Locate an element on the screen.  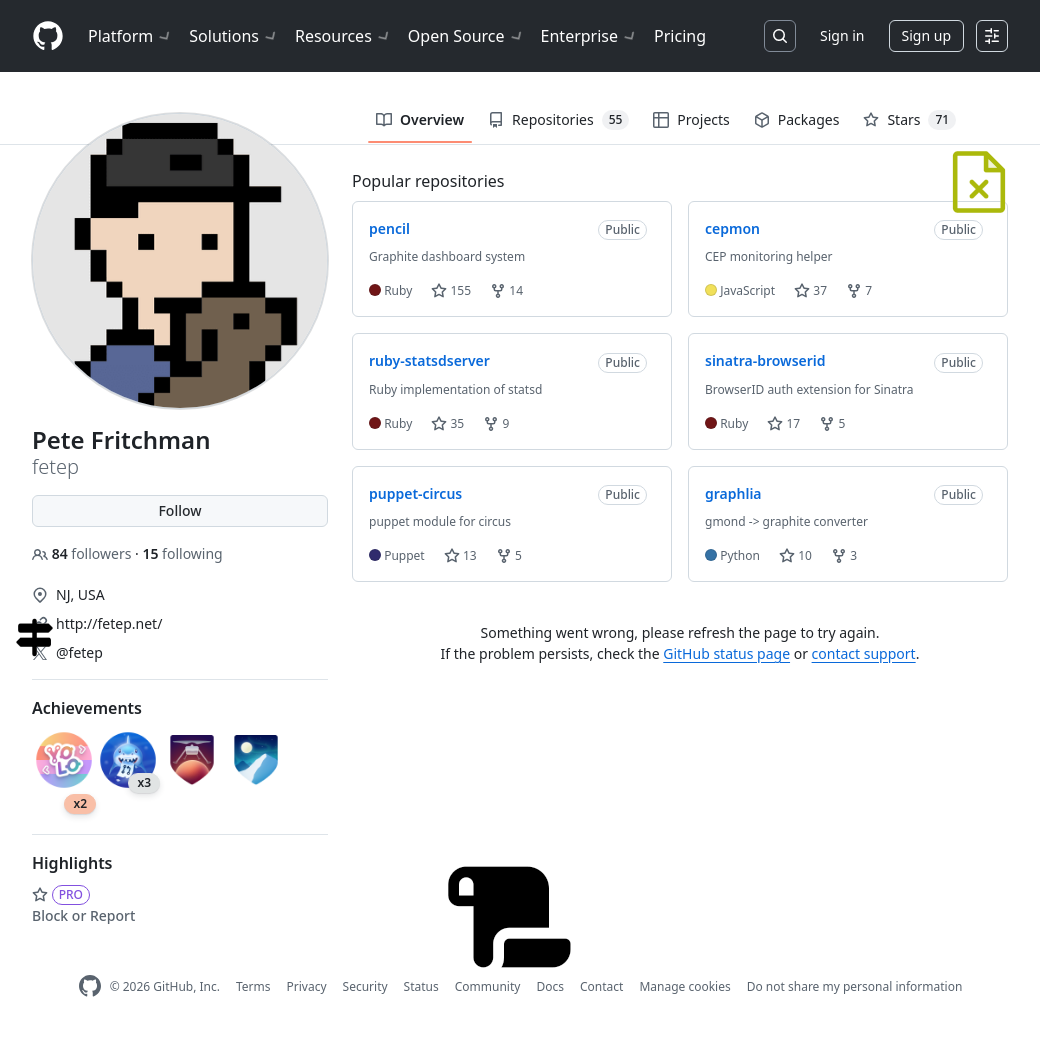
view terms and conditions or legal document is located at coordinates (513, 917).